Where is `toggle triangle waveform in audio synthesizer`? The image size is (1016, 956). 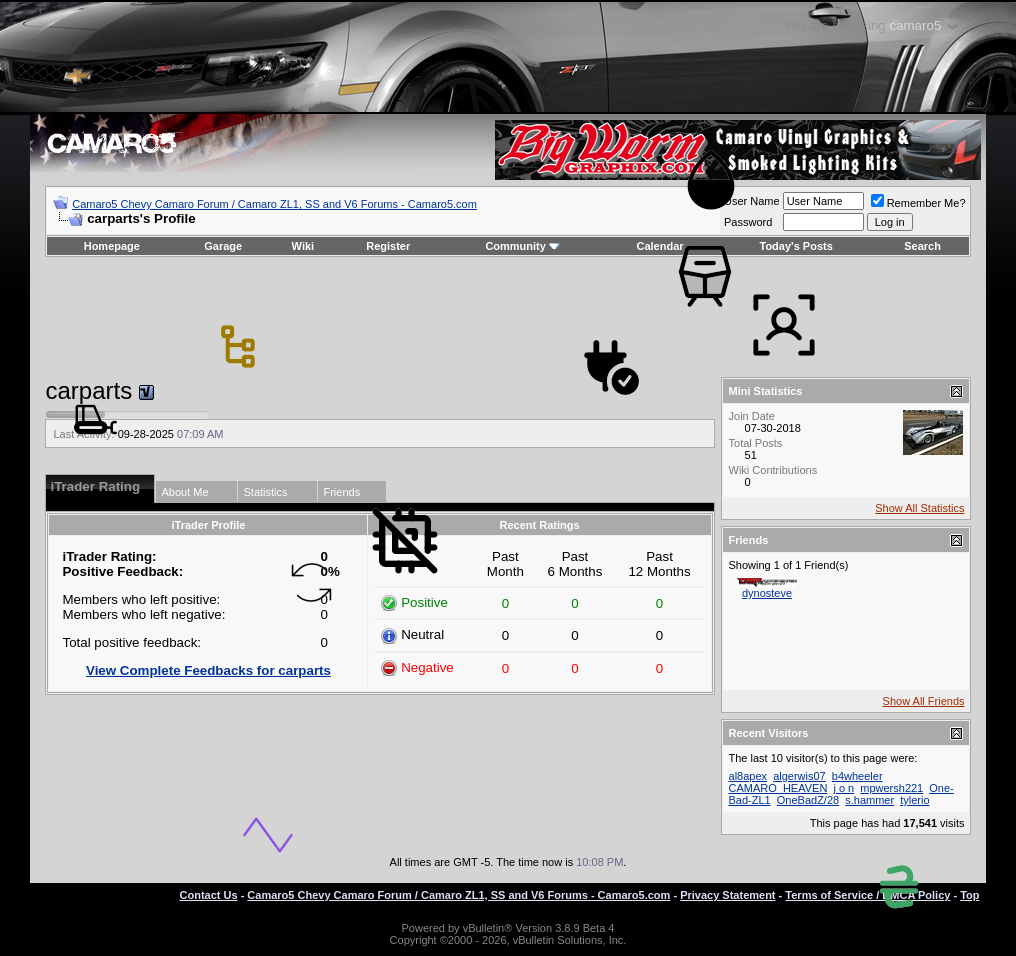
toggle triangle waveform in audio synthesizer is located at coordinates (268, 835).